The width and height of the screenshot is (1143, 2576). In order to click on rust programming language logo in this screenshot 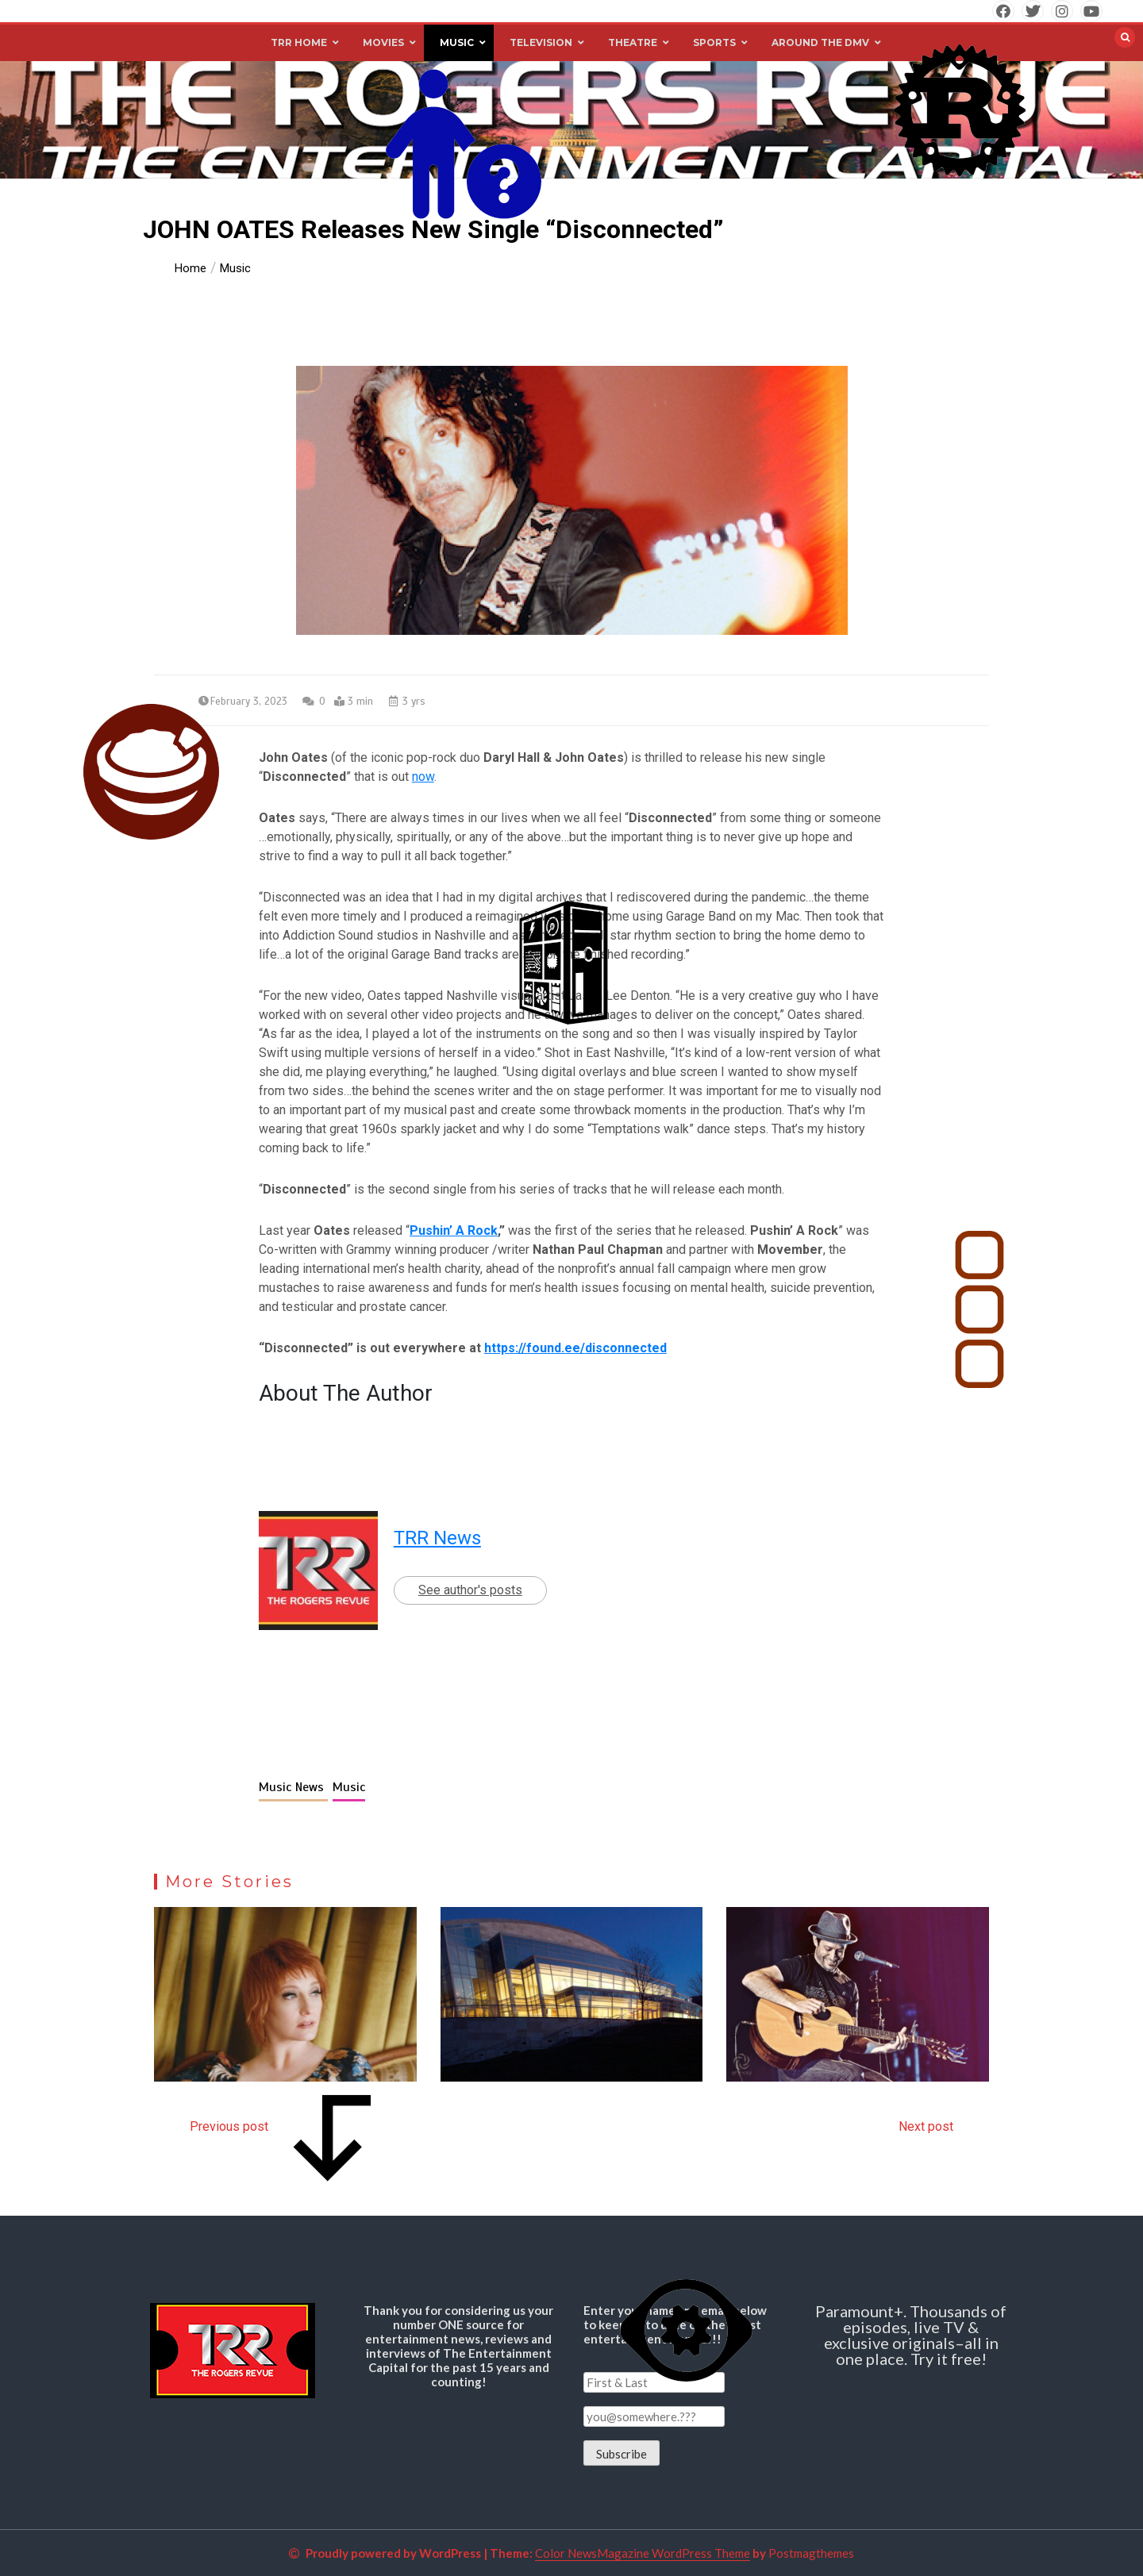, I will do `click(960, 110)`.